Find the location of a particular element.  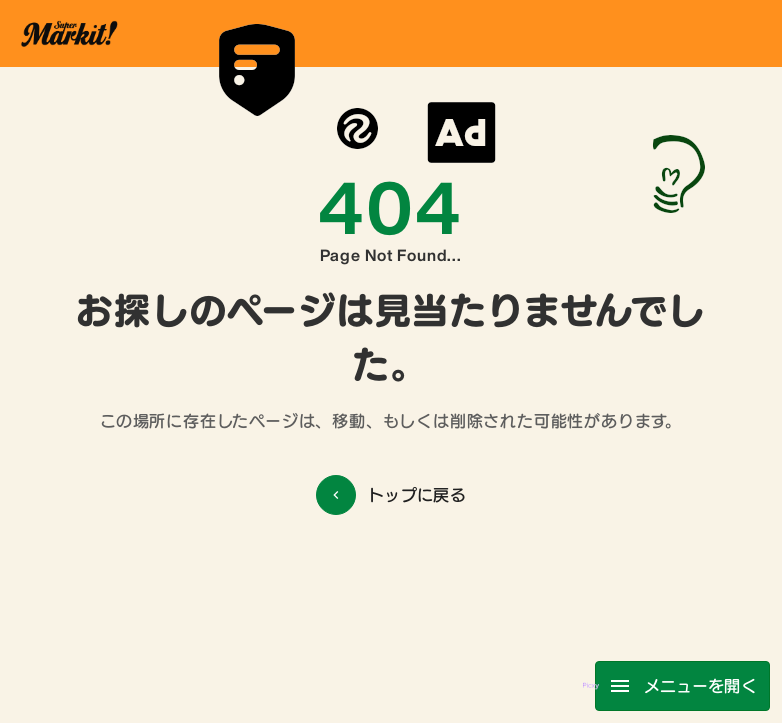

open jabber messaging app is located at coordinates (679, 174).